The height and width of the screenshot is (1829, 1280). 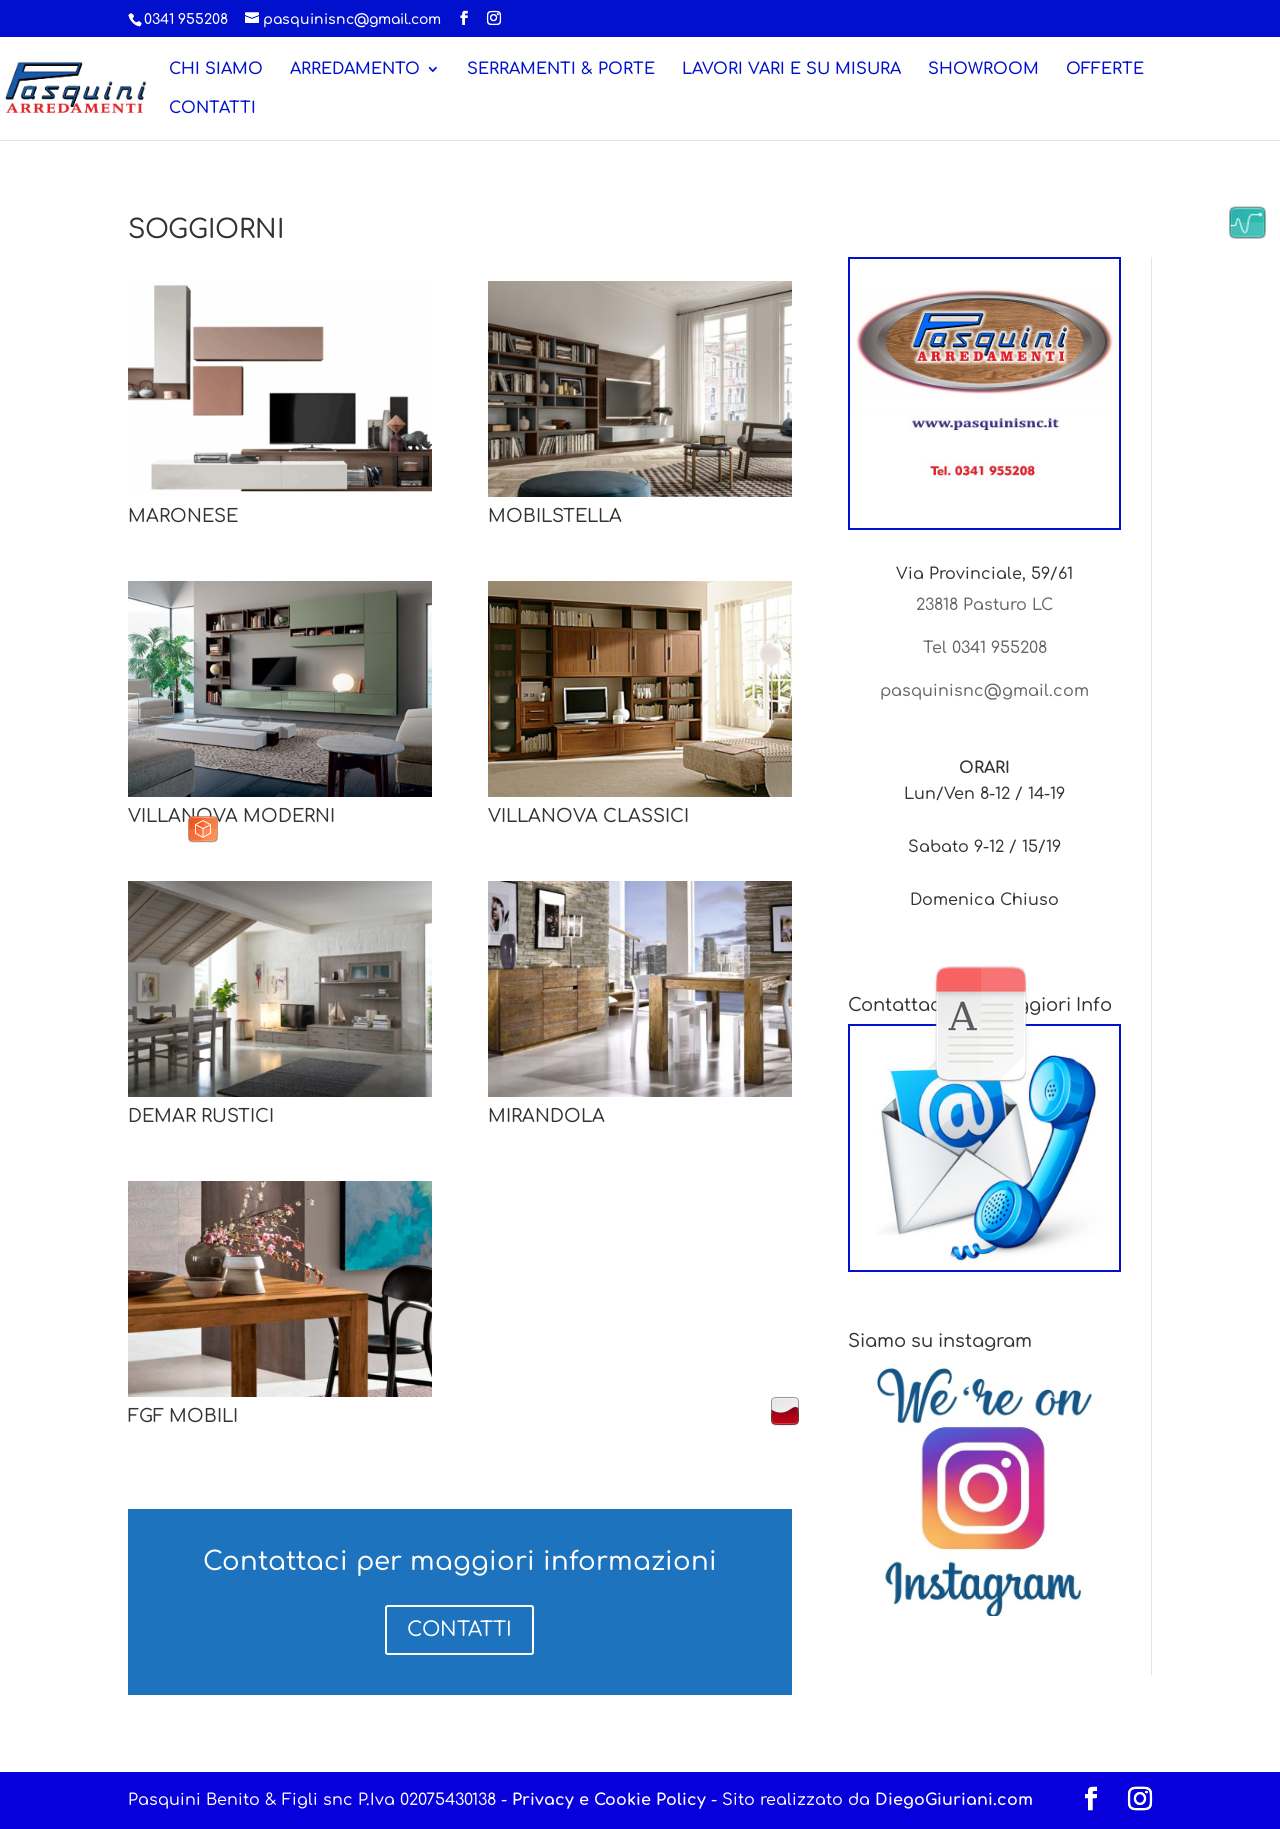 I want to click on a binary STL 3D model file, so click(x=203, y=828).